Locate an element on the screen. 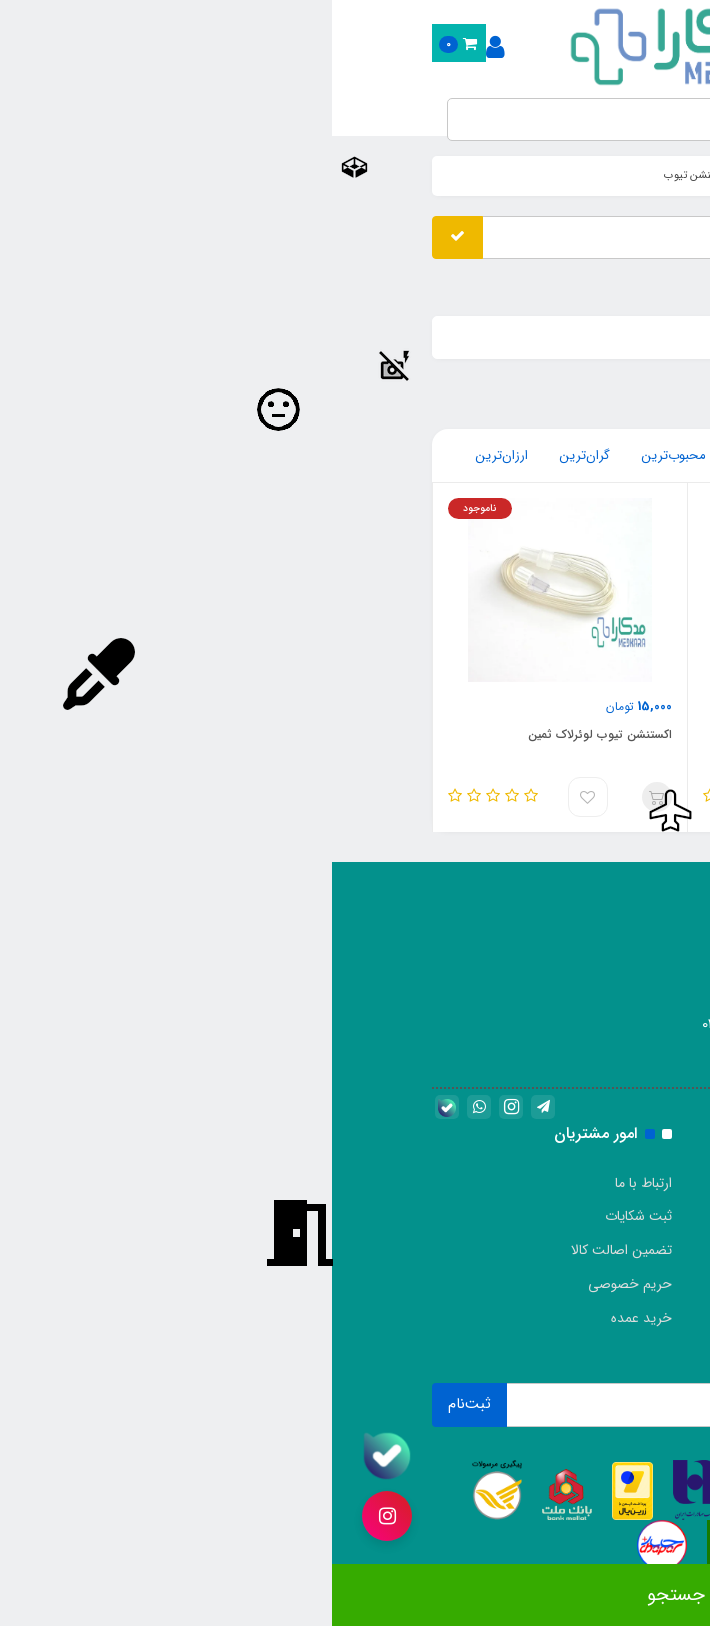 Image resolution: width=710 pixels, height=1626 pixels. access meeting room booking is located at coordinates (300, 1233).